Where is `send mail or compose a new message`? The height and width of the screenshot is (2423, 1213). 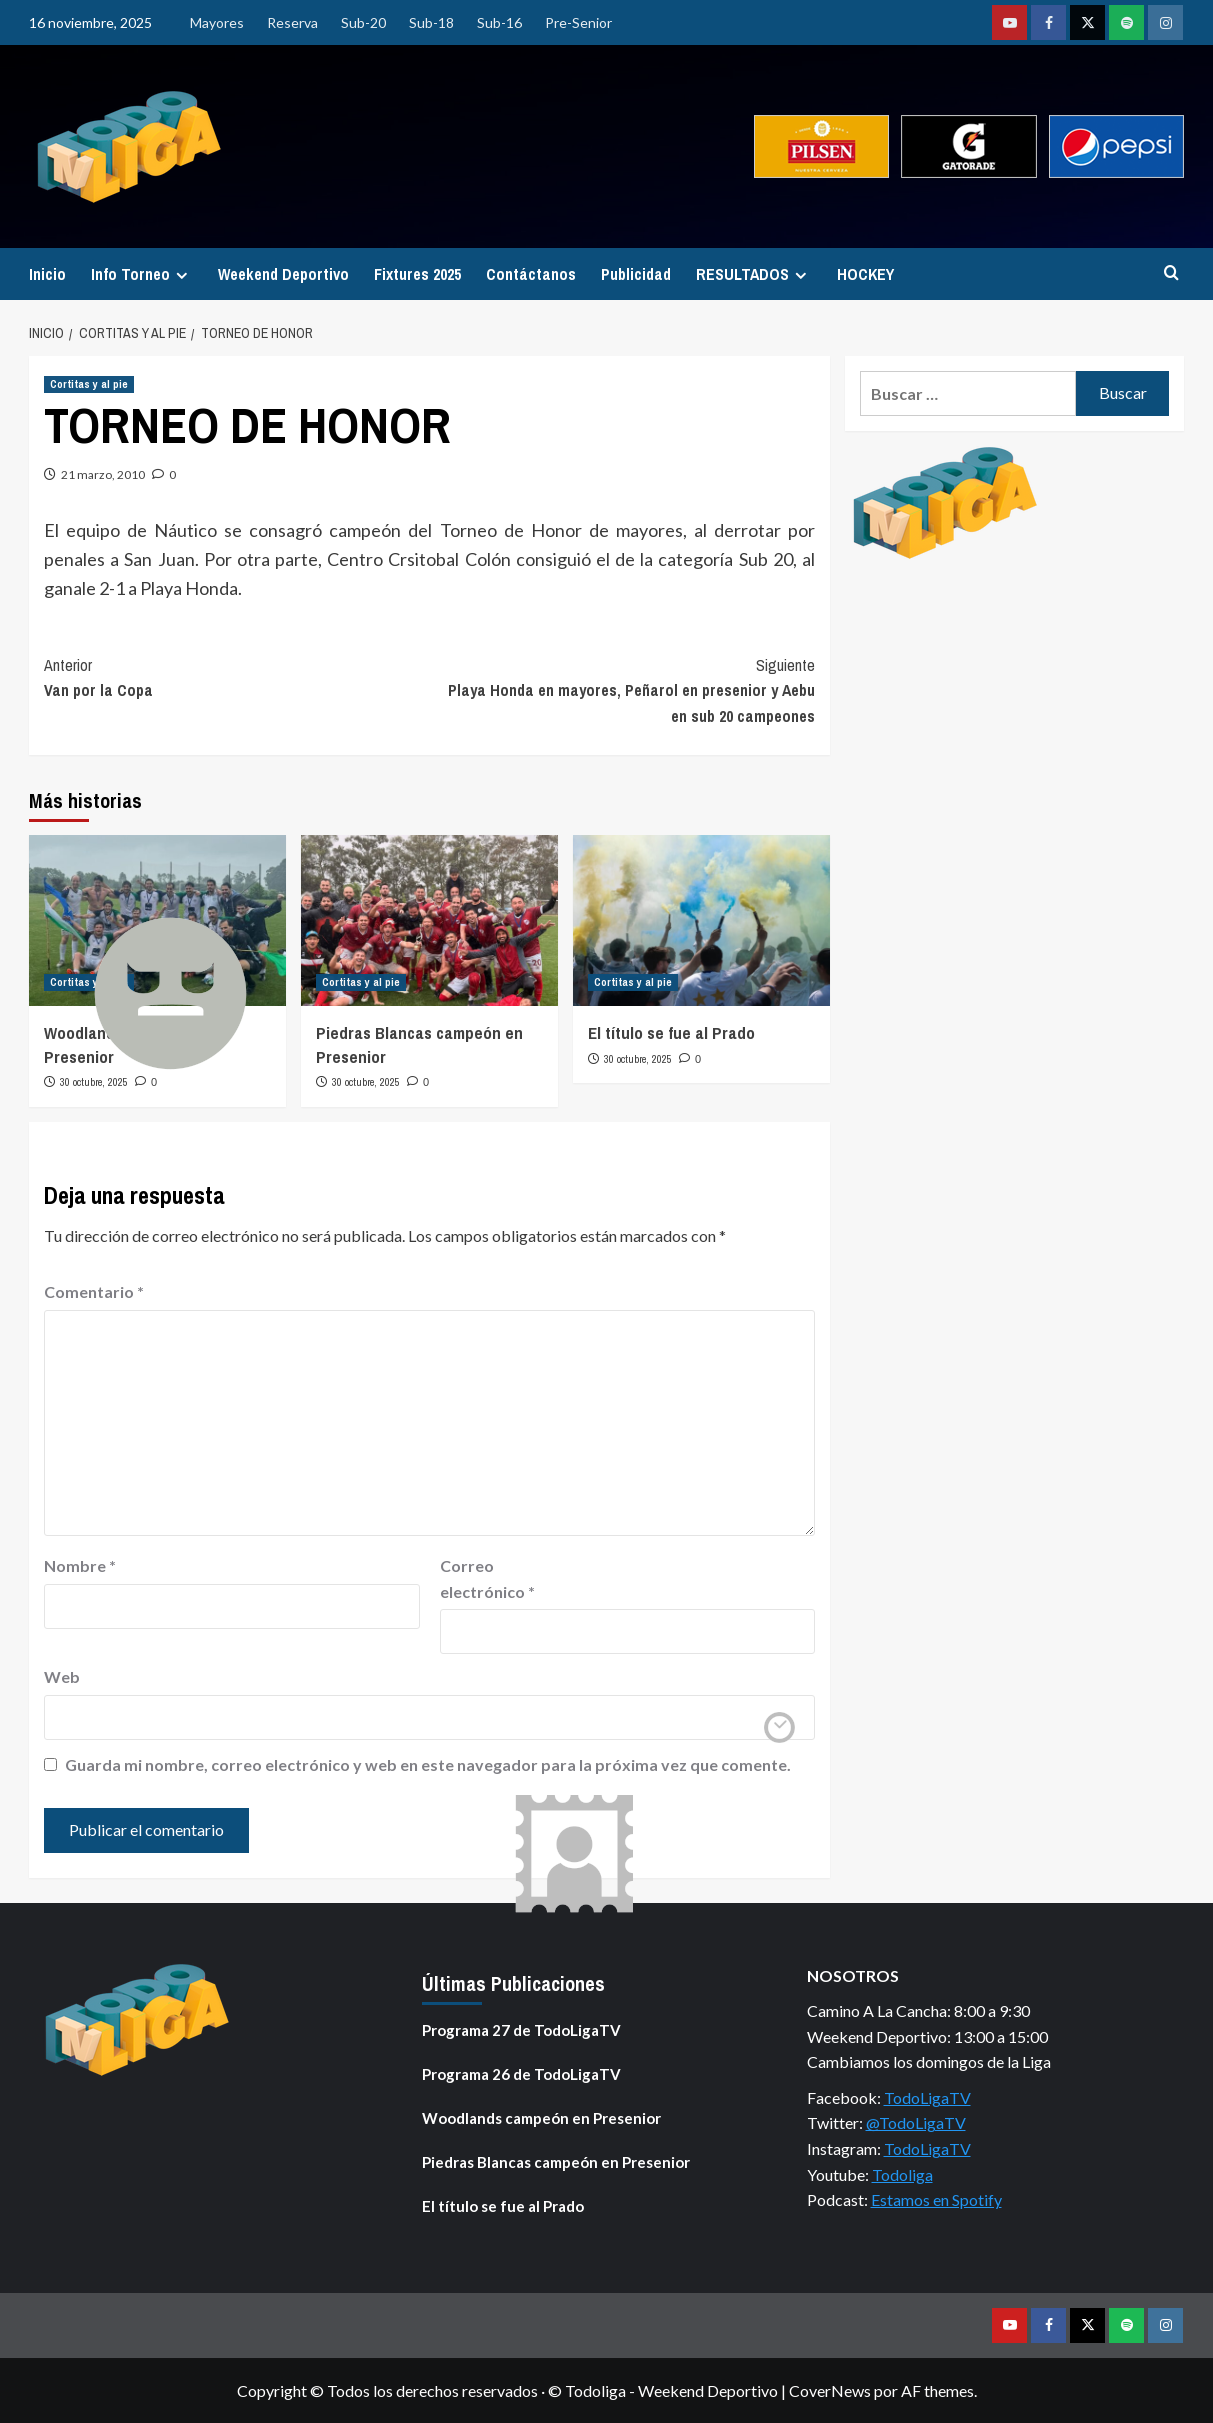
send mail or compose a new message is located at coordinates (570, 1857).